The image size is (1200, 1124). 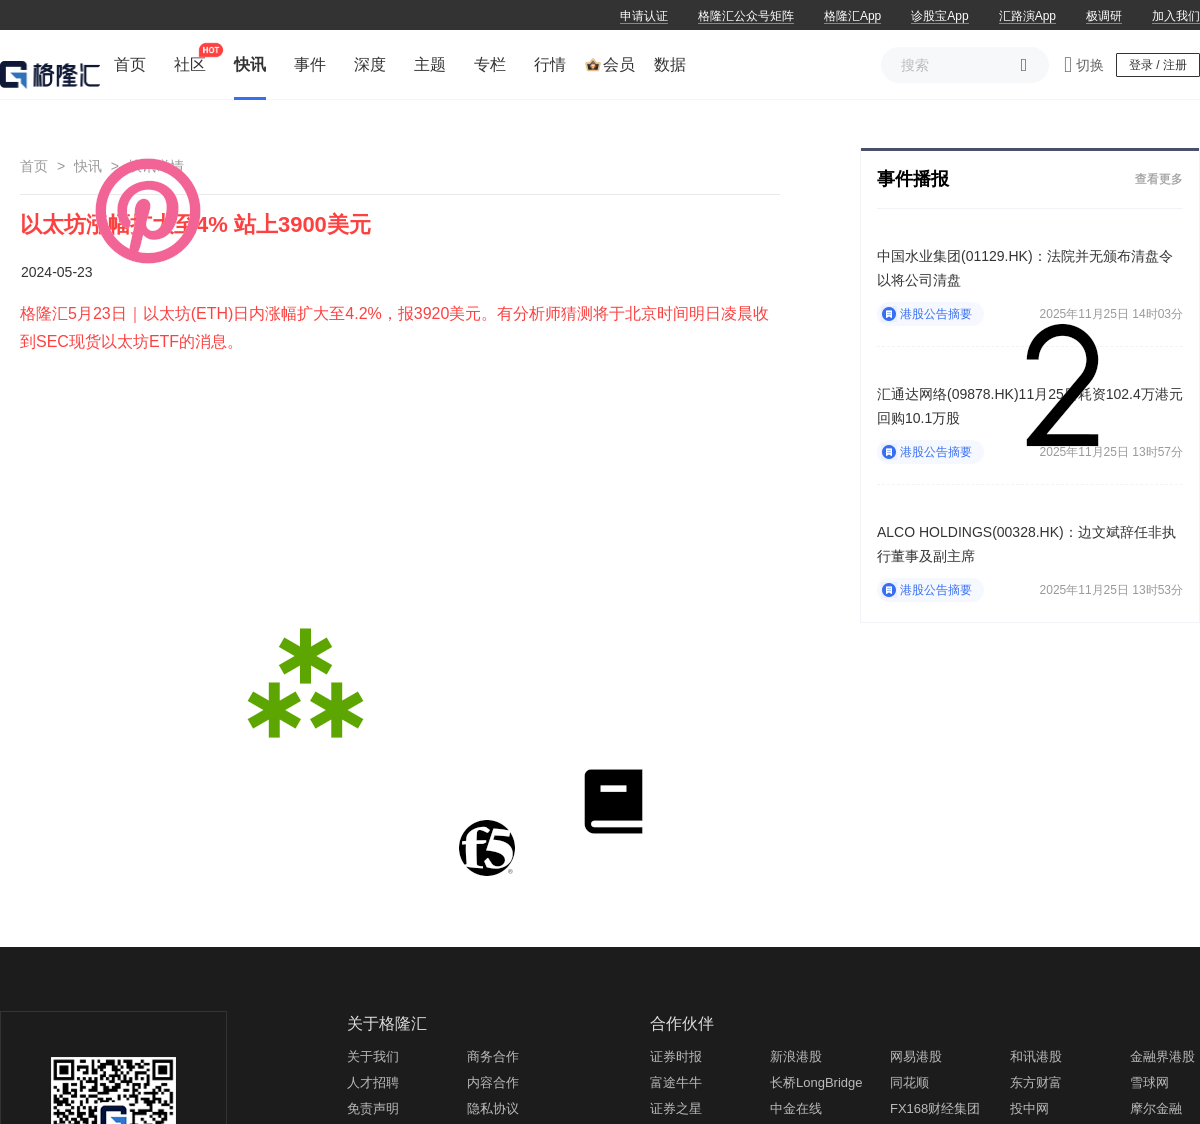 I want to click on open a book or reading app, so click(x=613, y=801).